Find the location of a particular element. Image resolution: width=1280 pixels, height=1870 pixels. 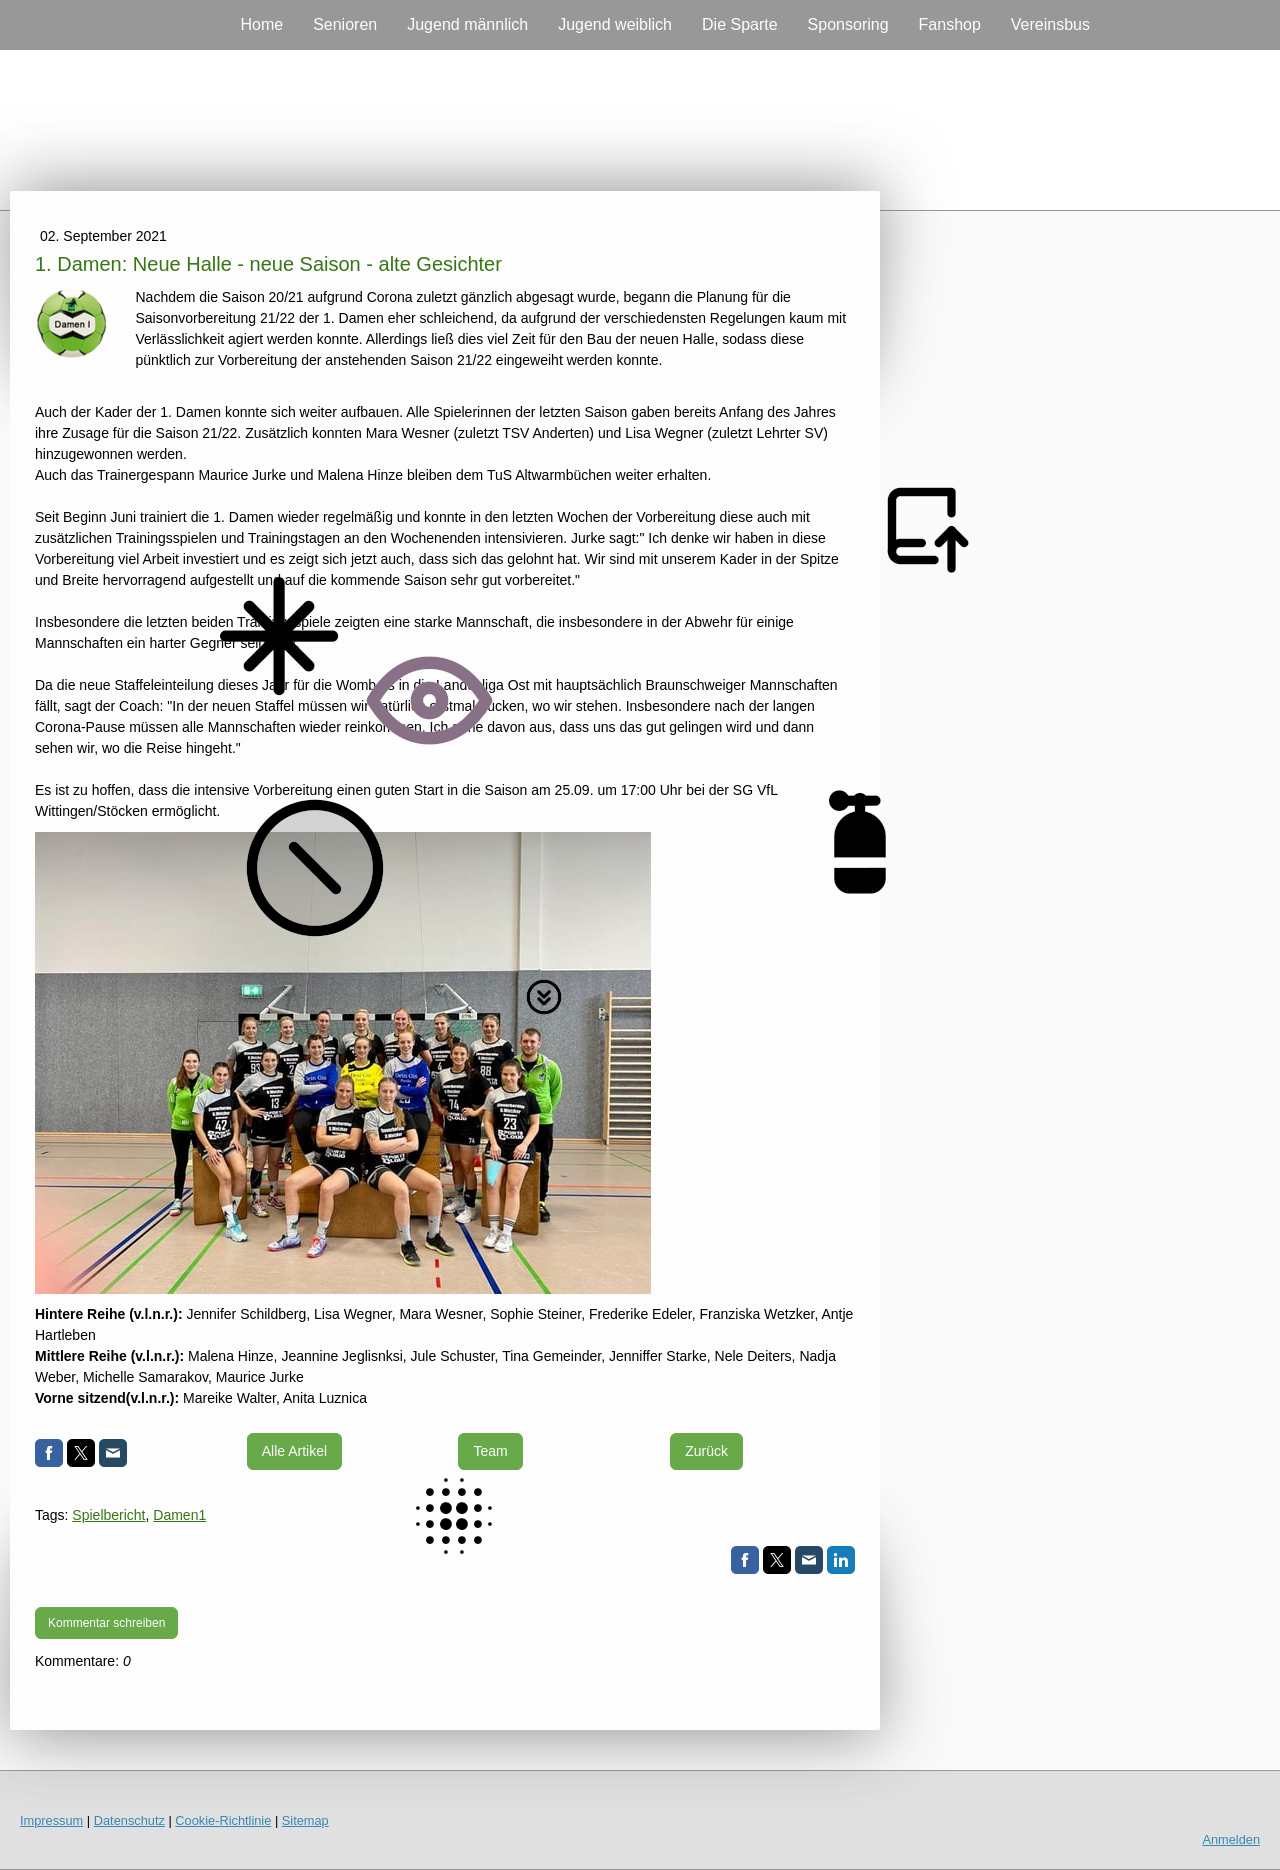

scroll down or view more content is located at coordinates (544, 997).